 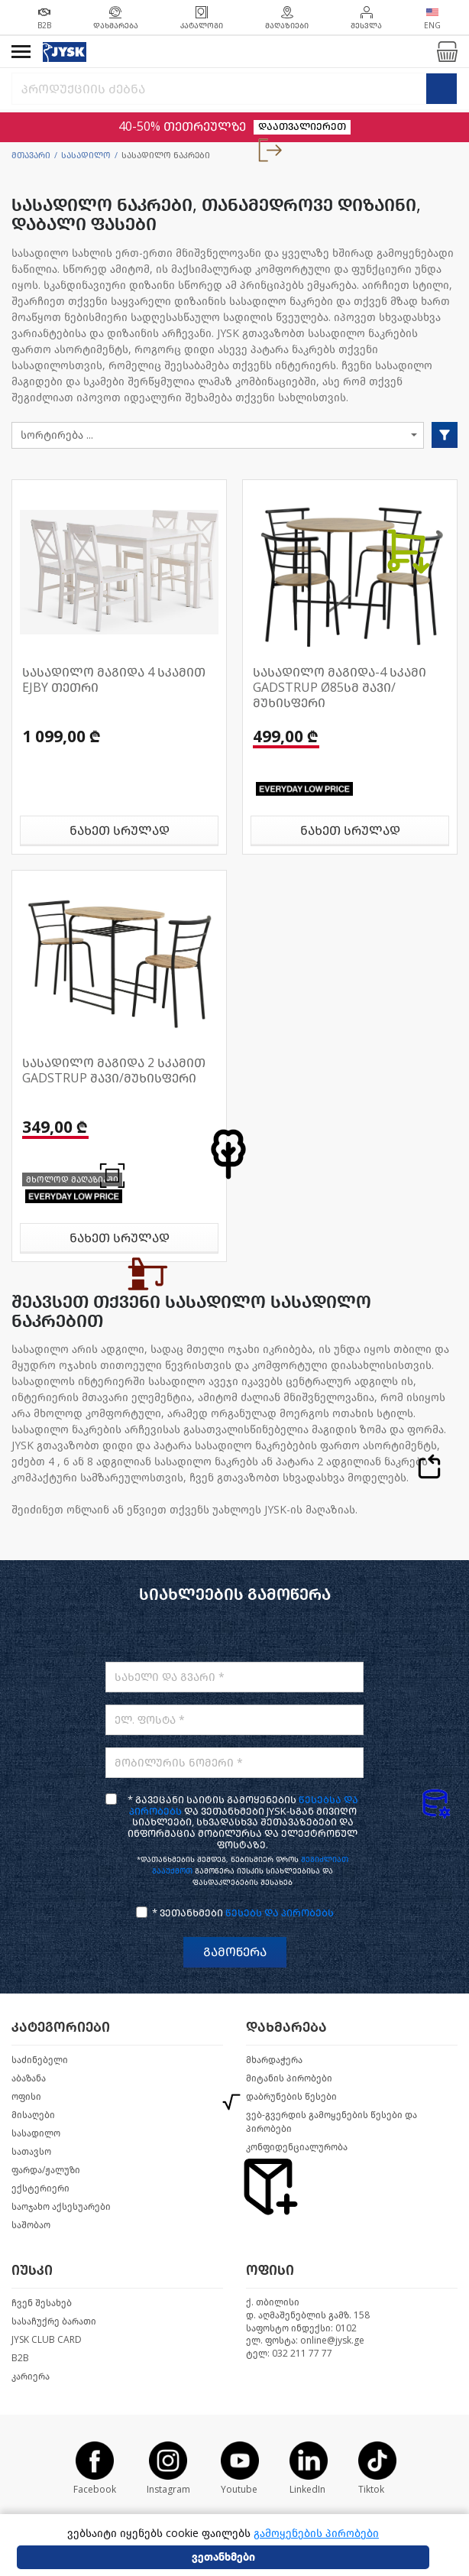 I want to click on access construction or building management tools, so click(x=147, y=1273).